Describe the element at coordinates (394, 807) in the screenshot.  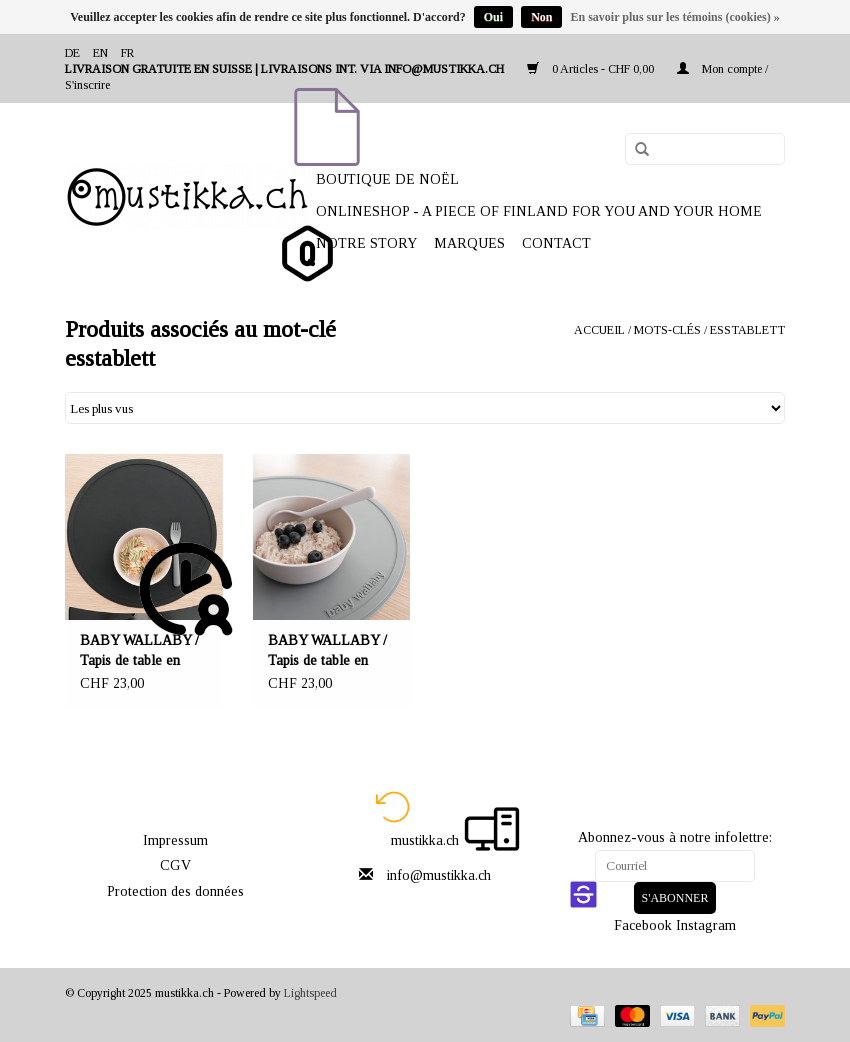
I see `undo the last action` at that location.